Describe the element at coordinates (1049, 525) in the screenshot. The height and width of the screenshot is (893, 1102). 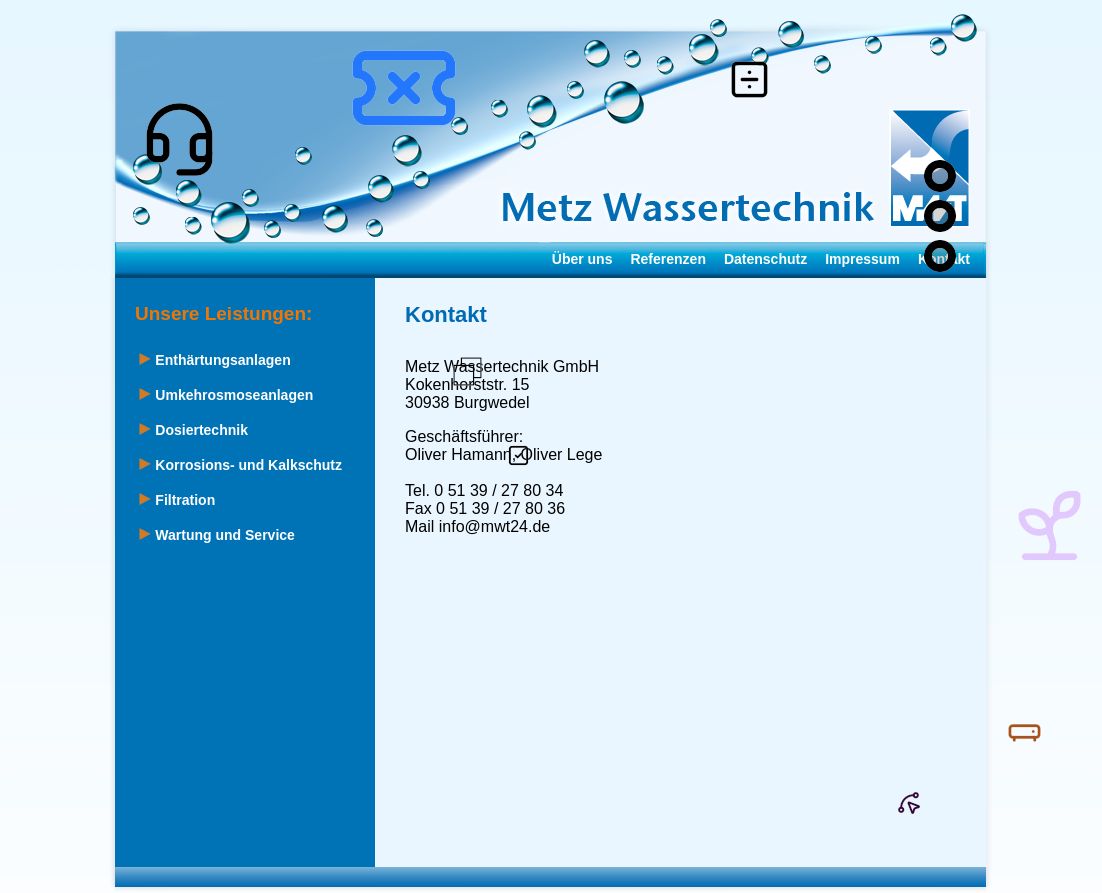
I see `indicates growth or progress` at that location.